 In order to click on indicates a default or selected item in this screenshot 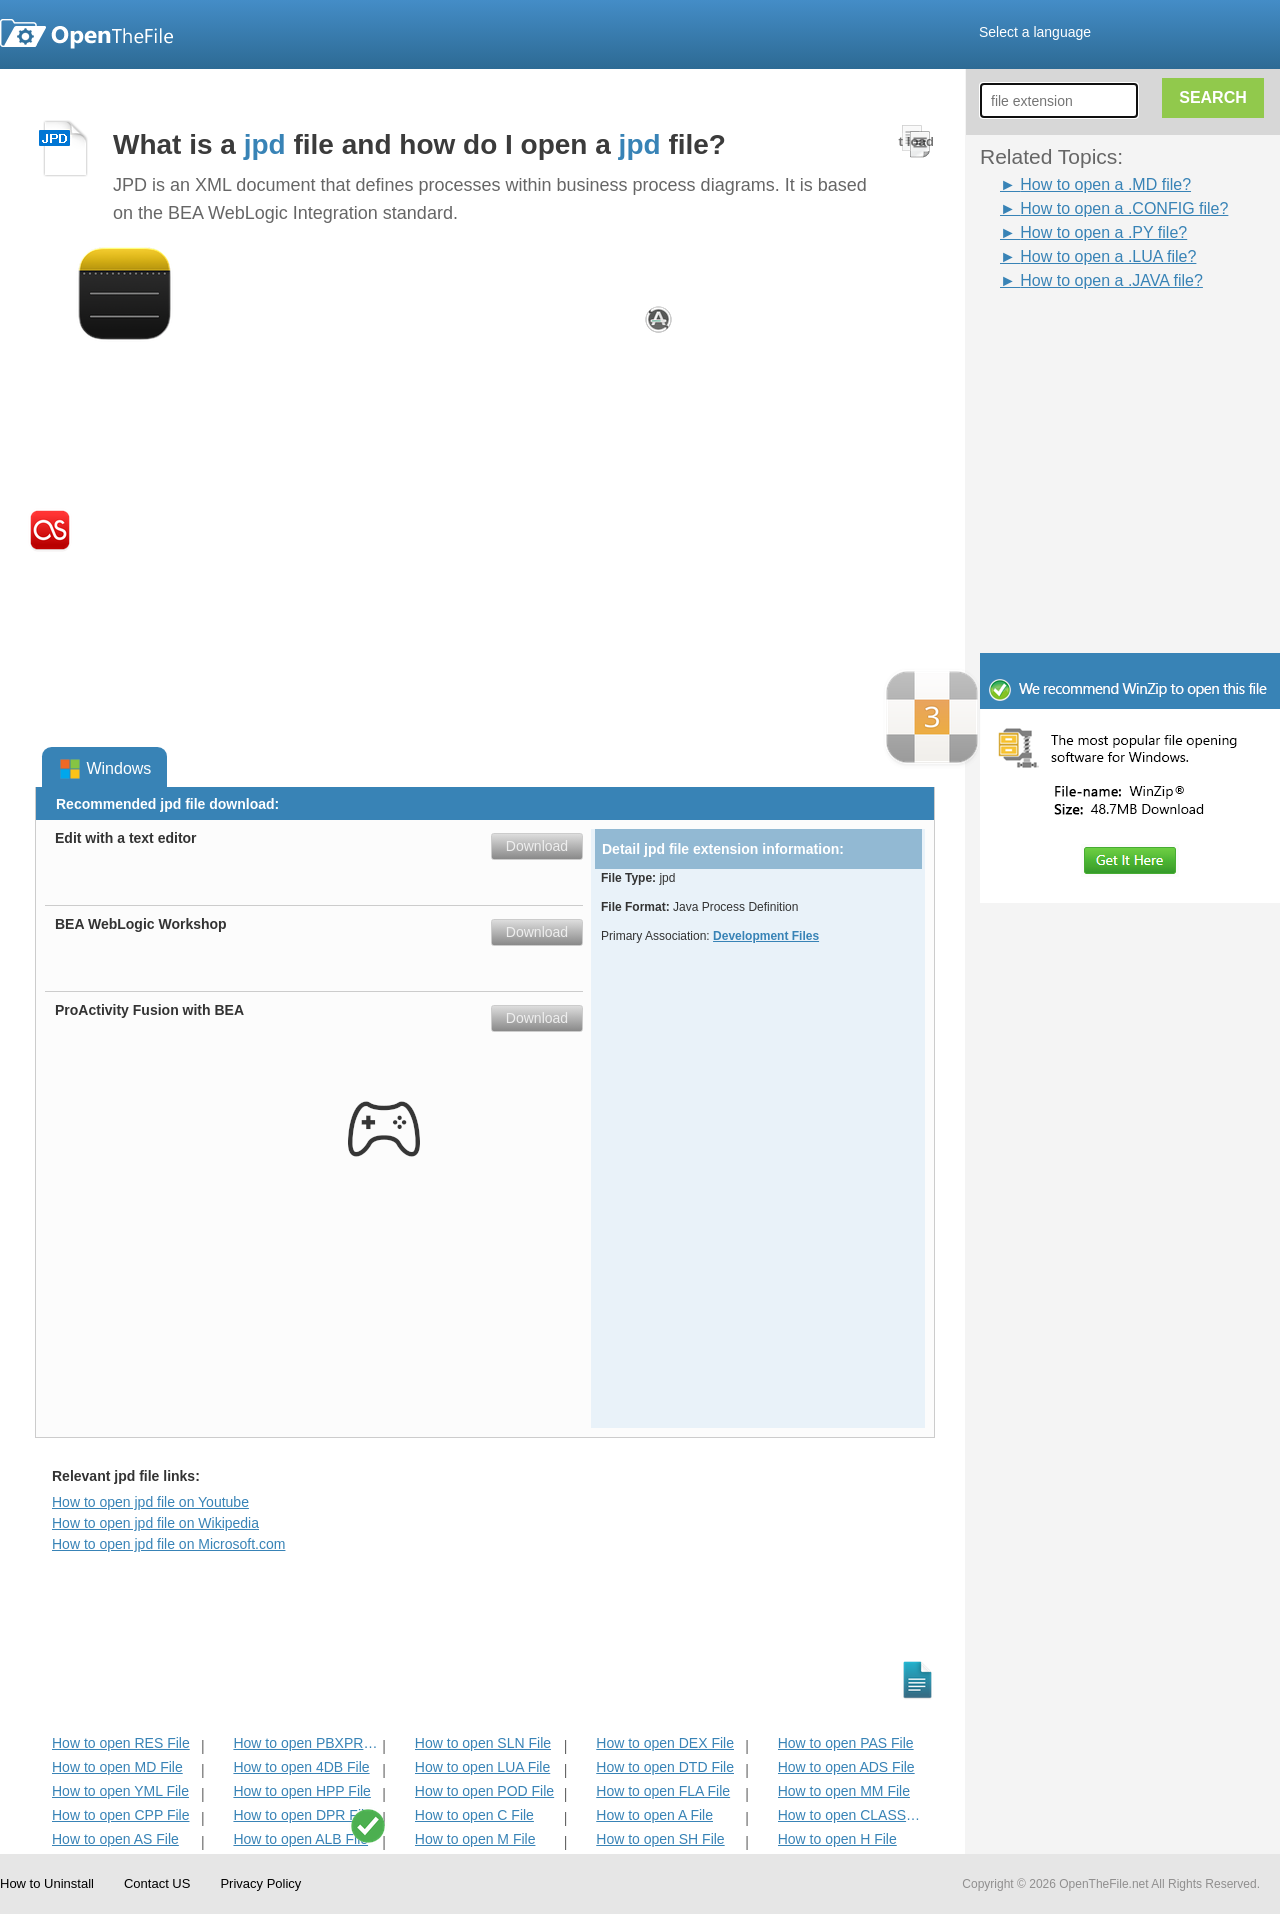, I will do `click(368, 1826)`.